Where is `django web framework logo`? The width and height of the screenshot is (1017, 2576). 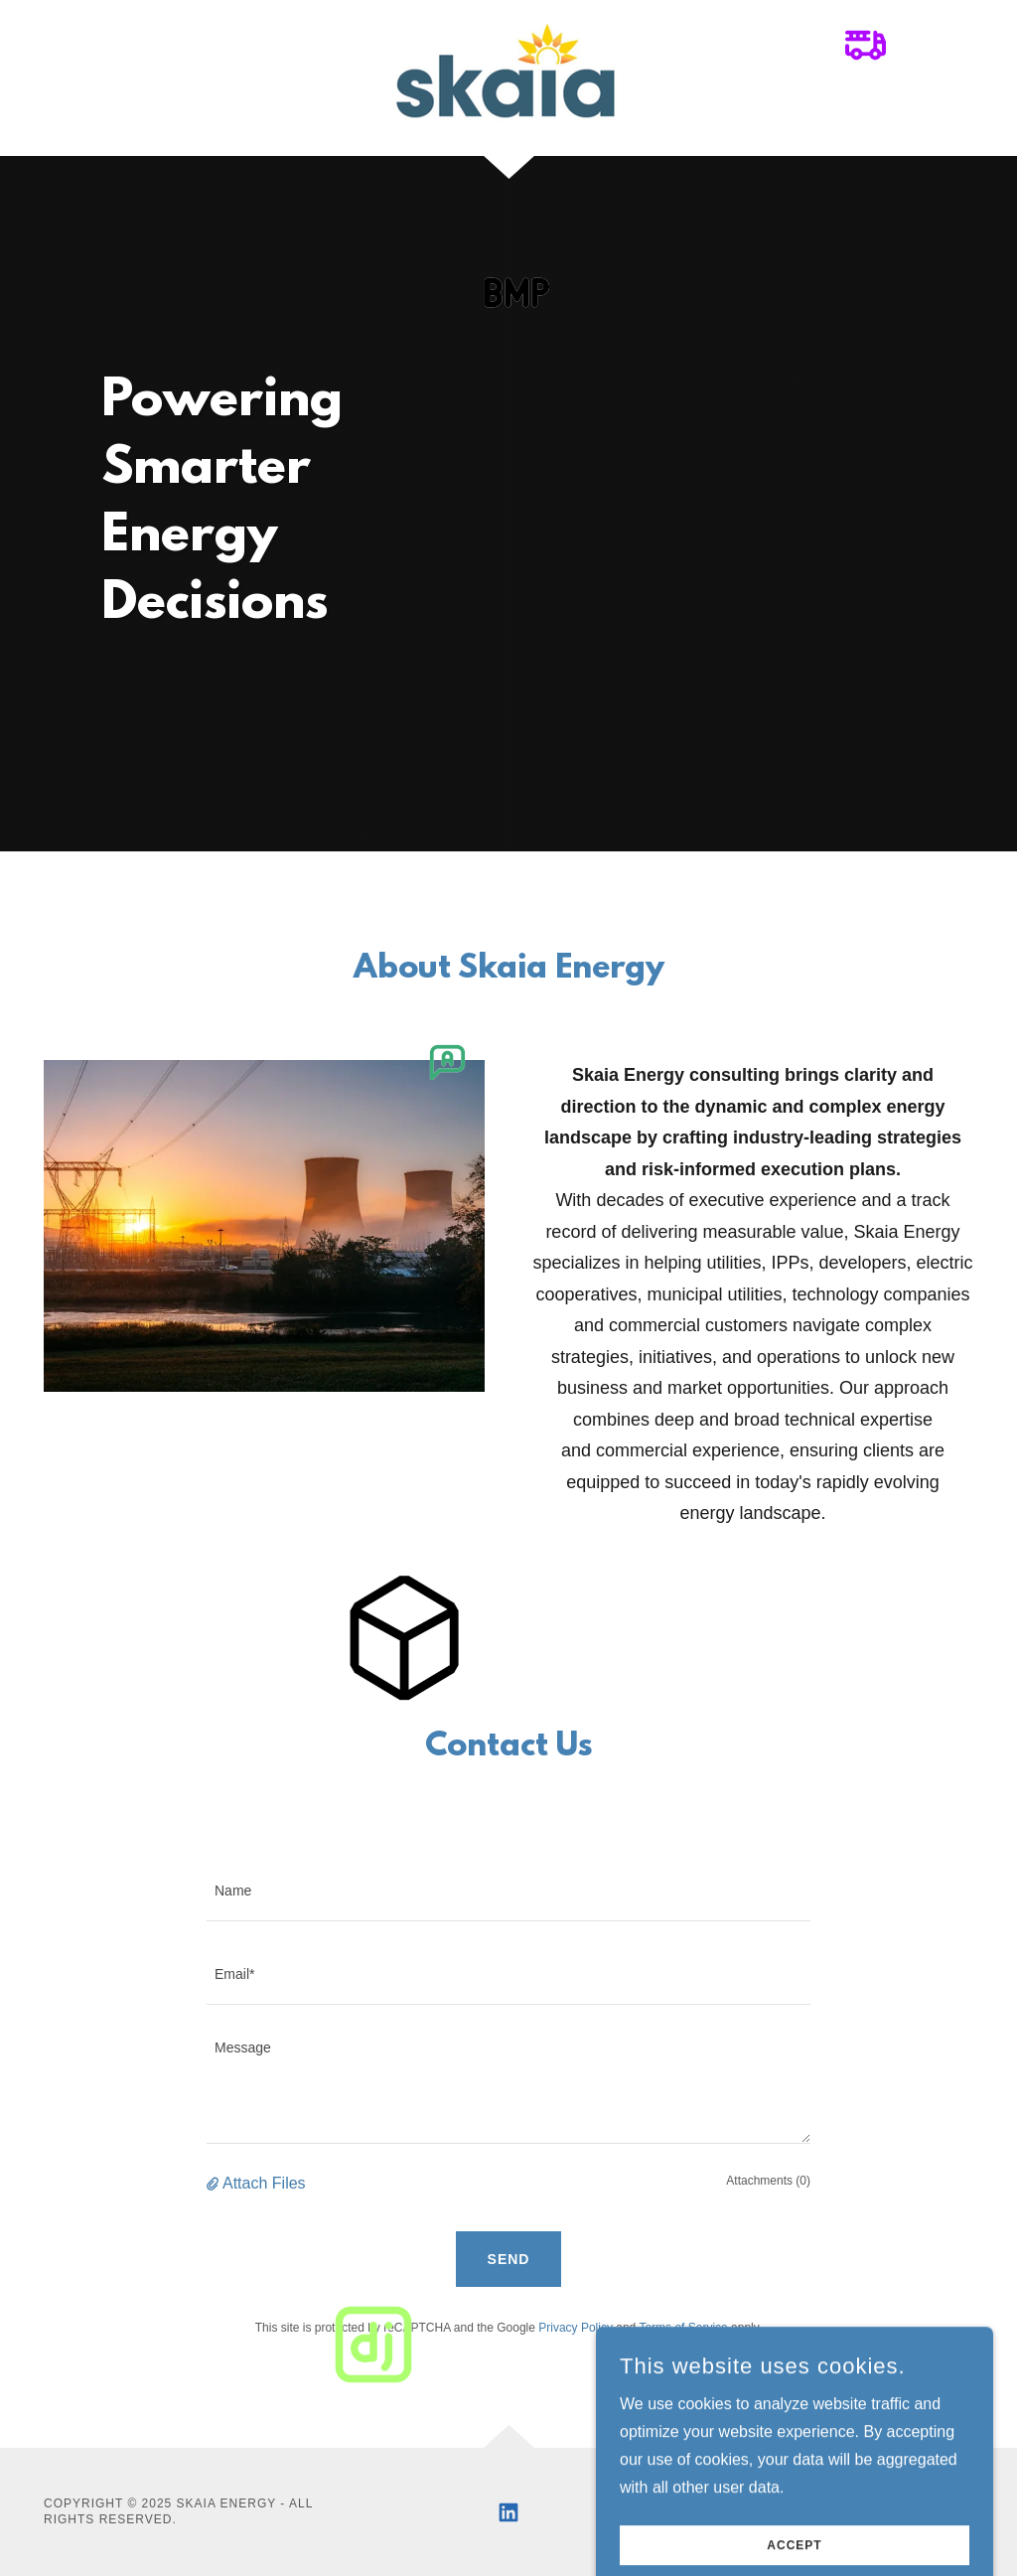
django web framework logo is located at coordinates (373, 2345).